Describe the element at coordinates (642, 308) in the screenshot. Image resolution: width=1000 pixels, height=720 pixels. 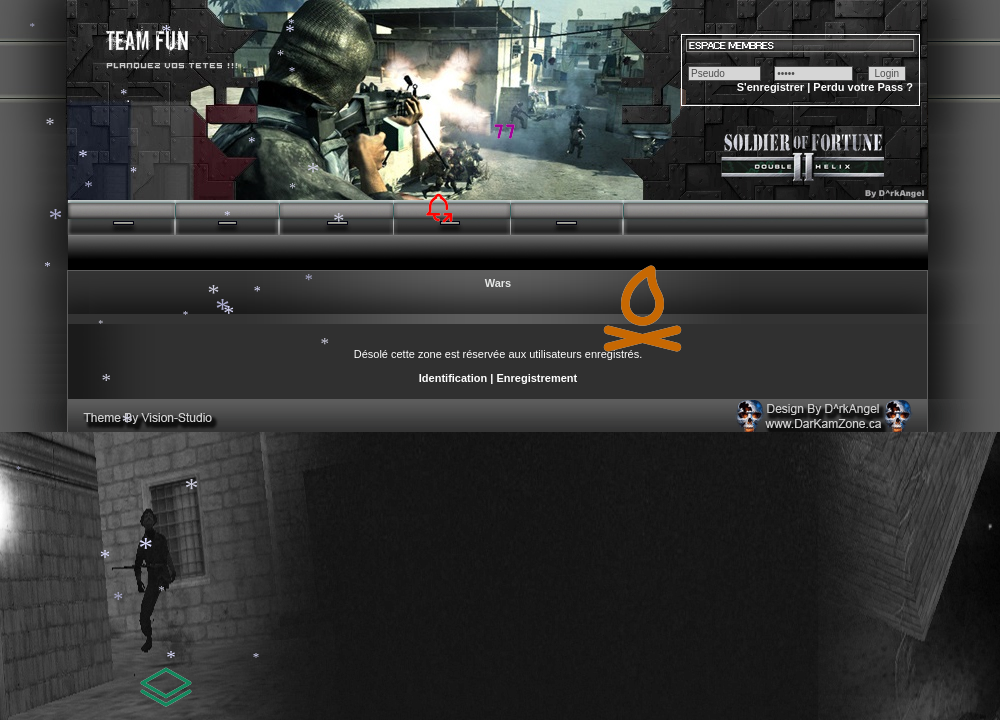
I see `access camping or outdoor activity features` at that location.